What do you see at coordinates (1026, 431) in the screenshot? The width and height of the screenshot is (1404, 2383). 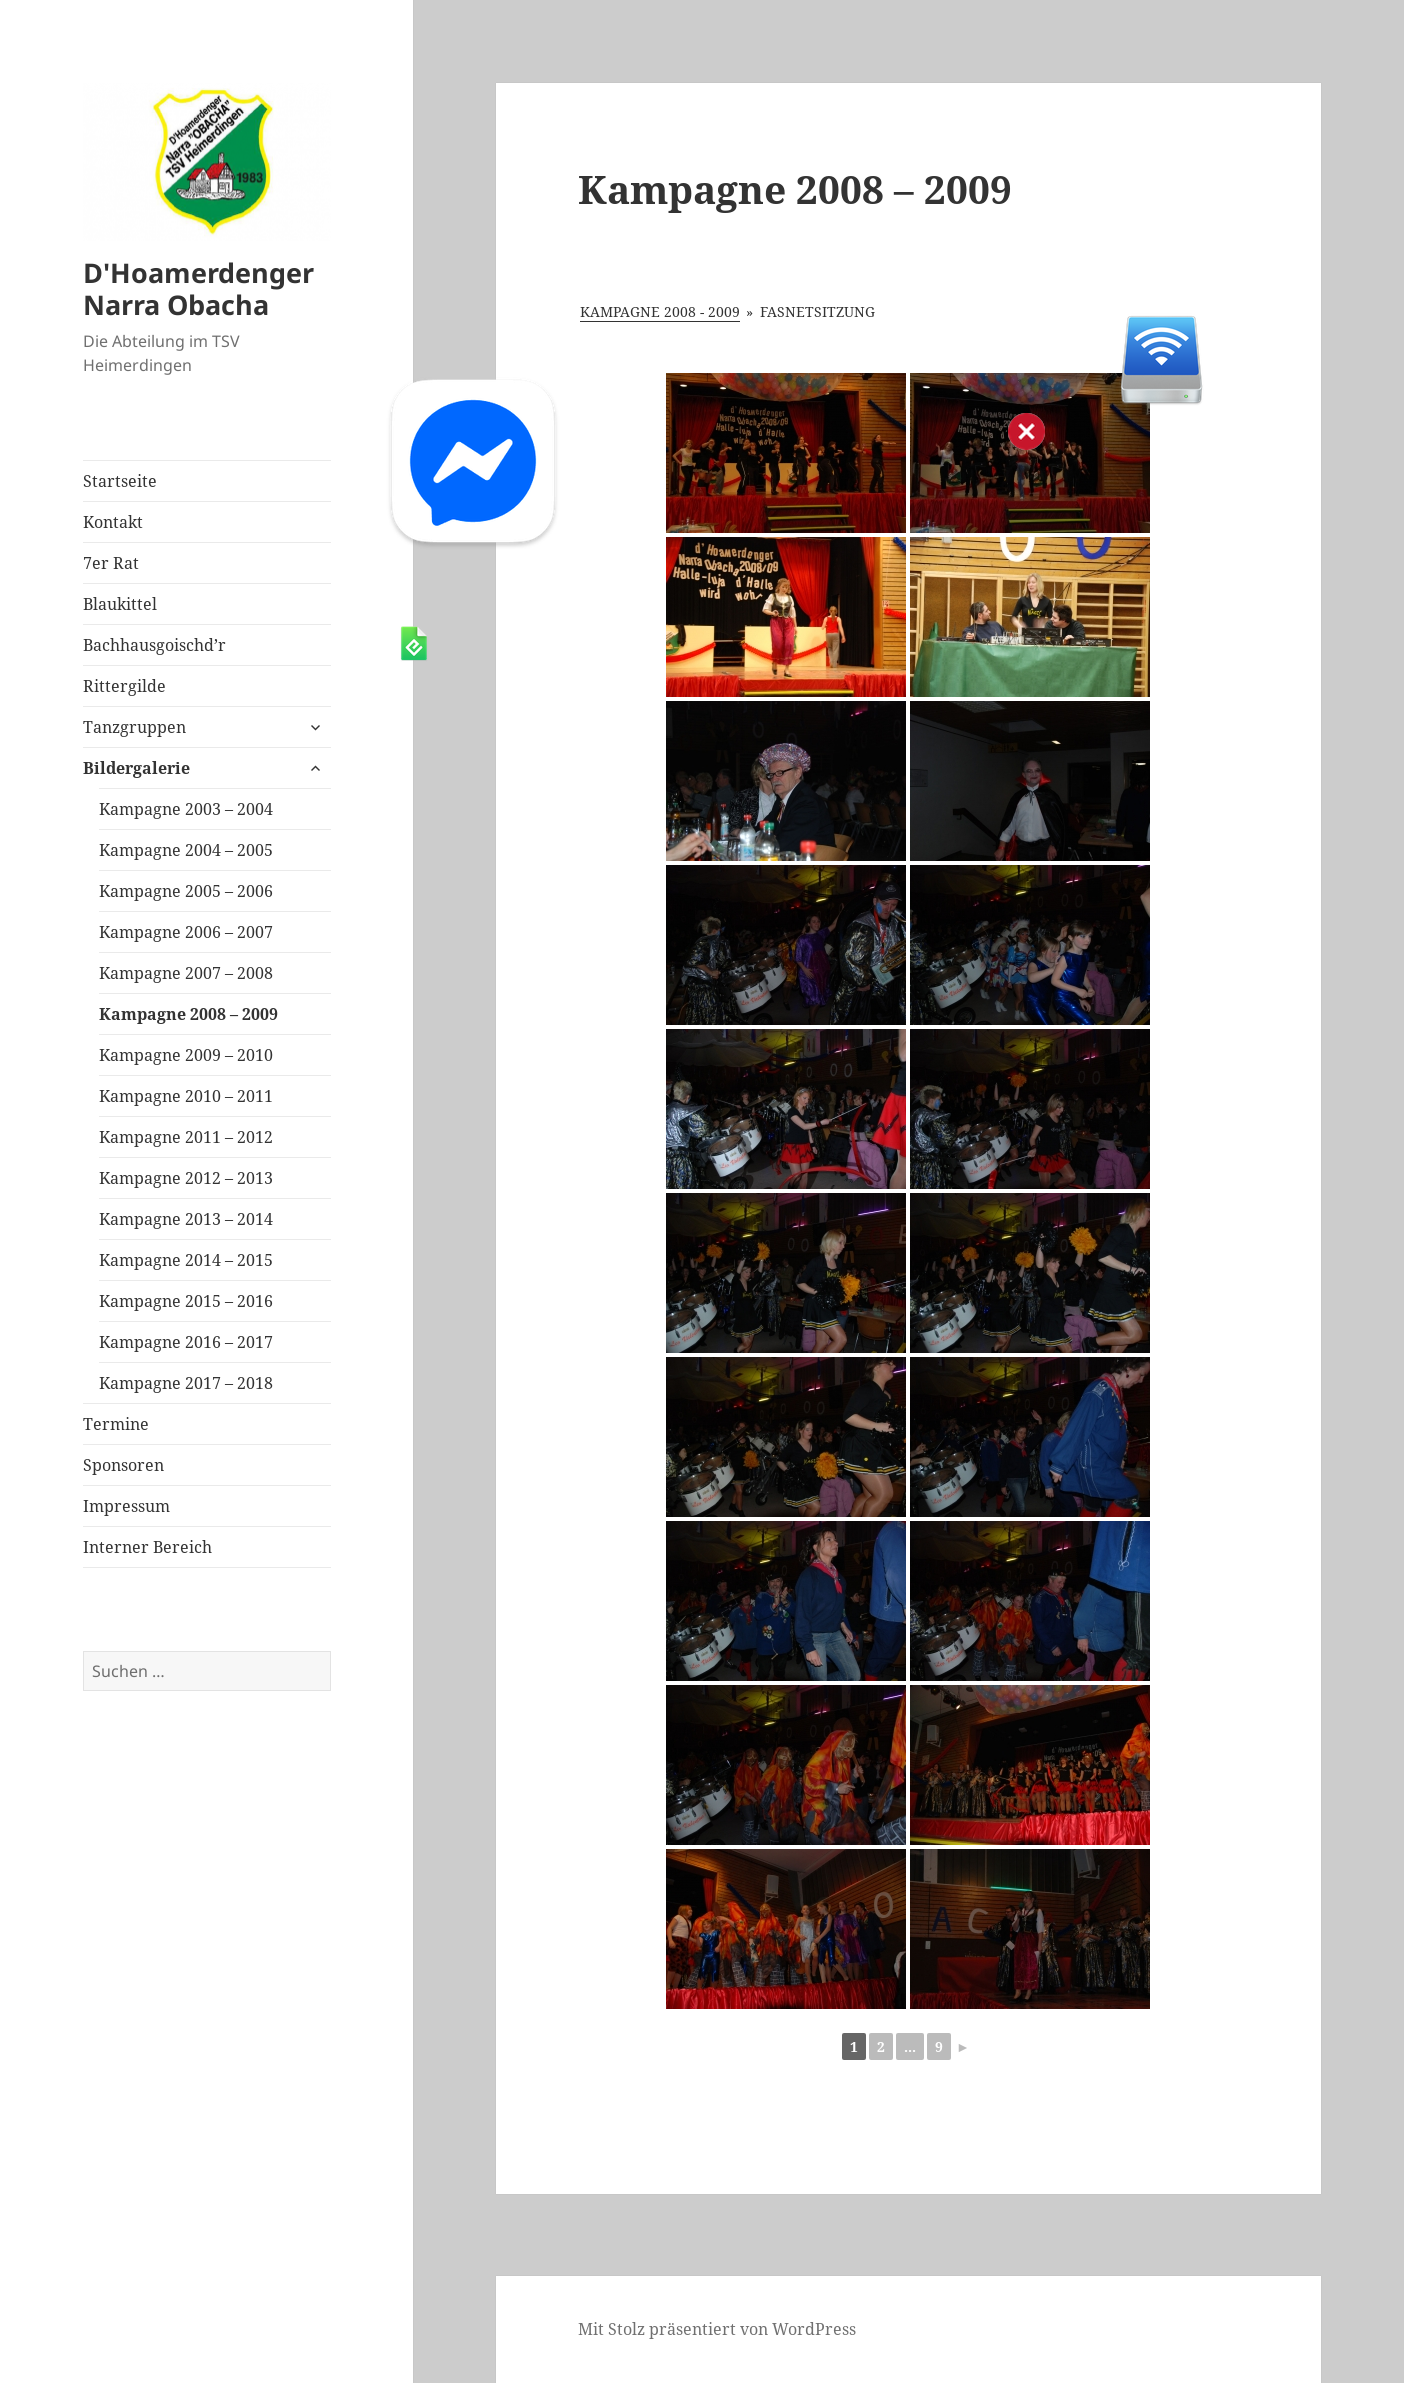 I see `stop or cancel the current process` at bounding box center [1026, 431].